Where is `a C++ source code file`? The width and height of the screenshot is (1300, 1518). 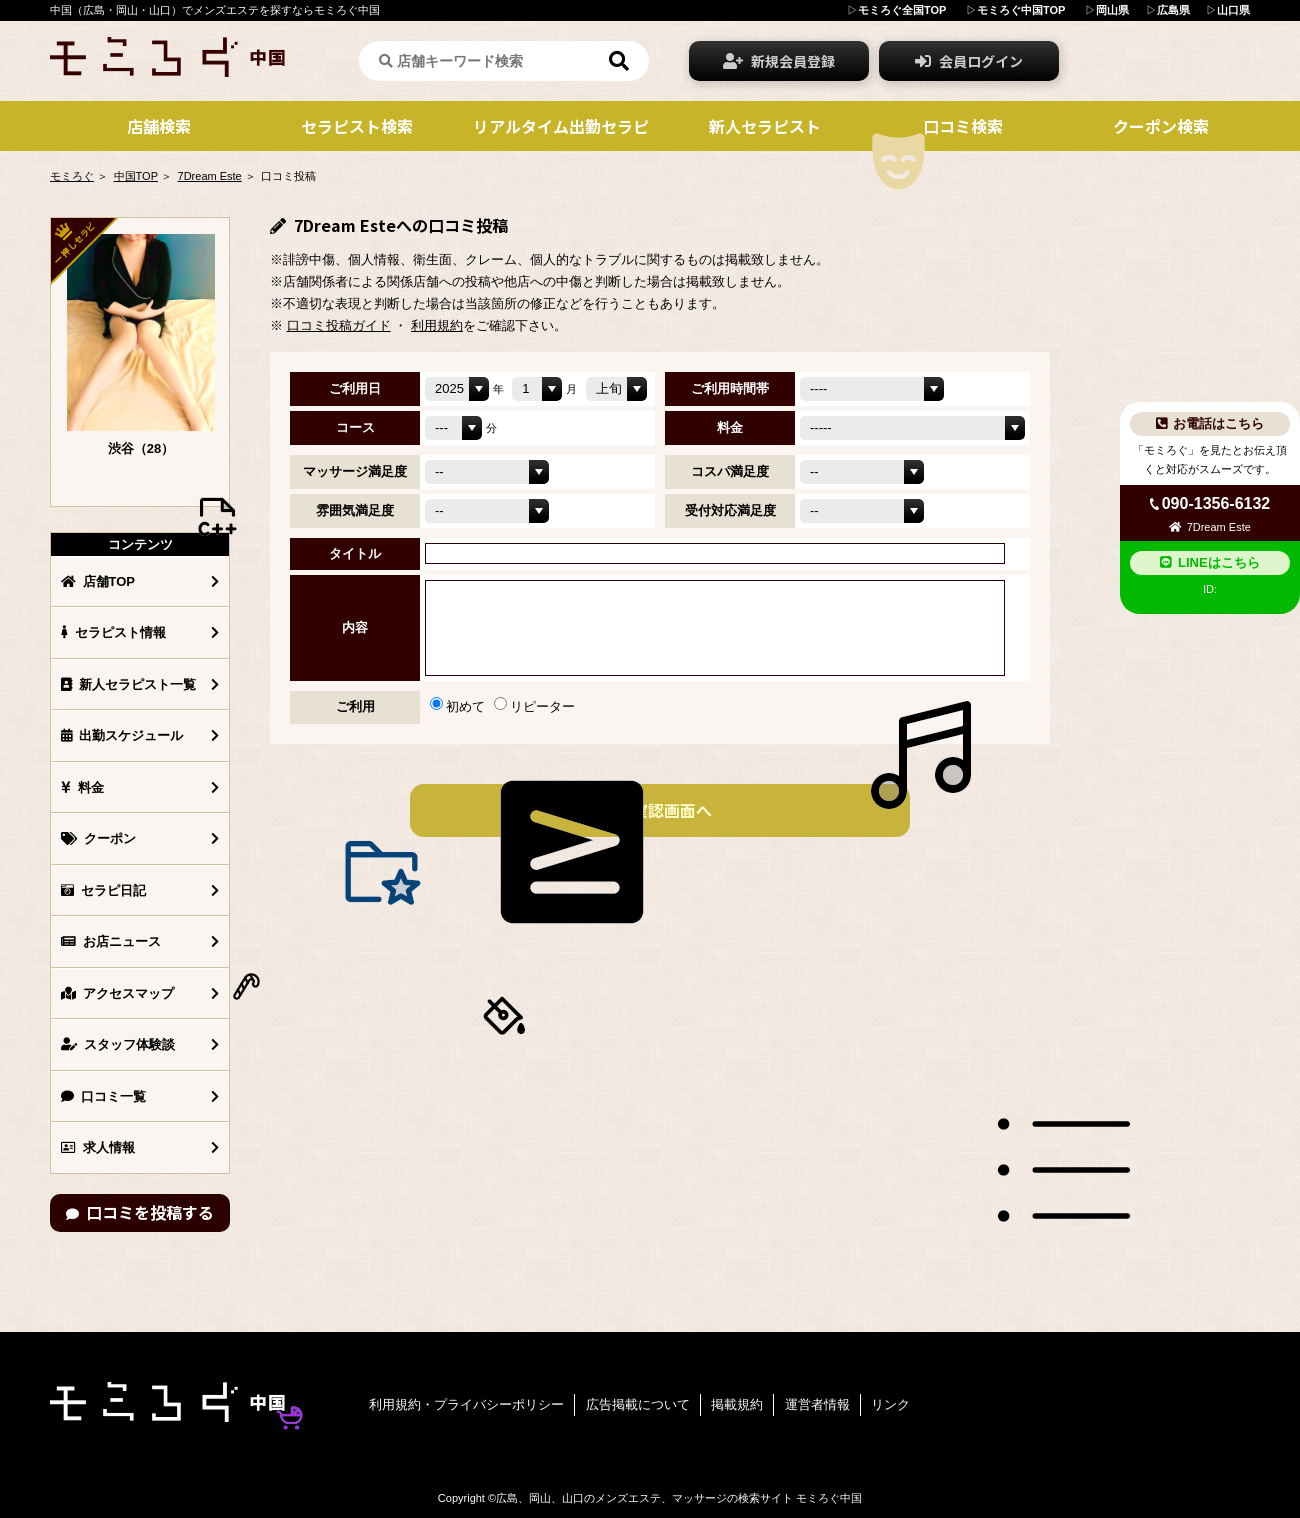 a C++ source code file is located at coordinates (217, 518).